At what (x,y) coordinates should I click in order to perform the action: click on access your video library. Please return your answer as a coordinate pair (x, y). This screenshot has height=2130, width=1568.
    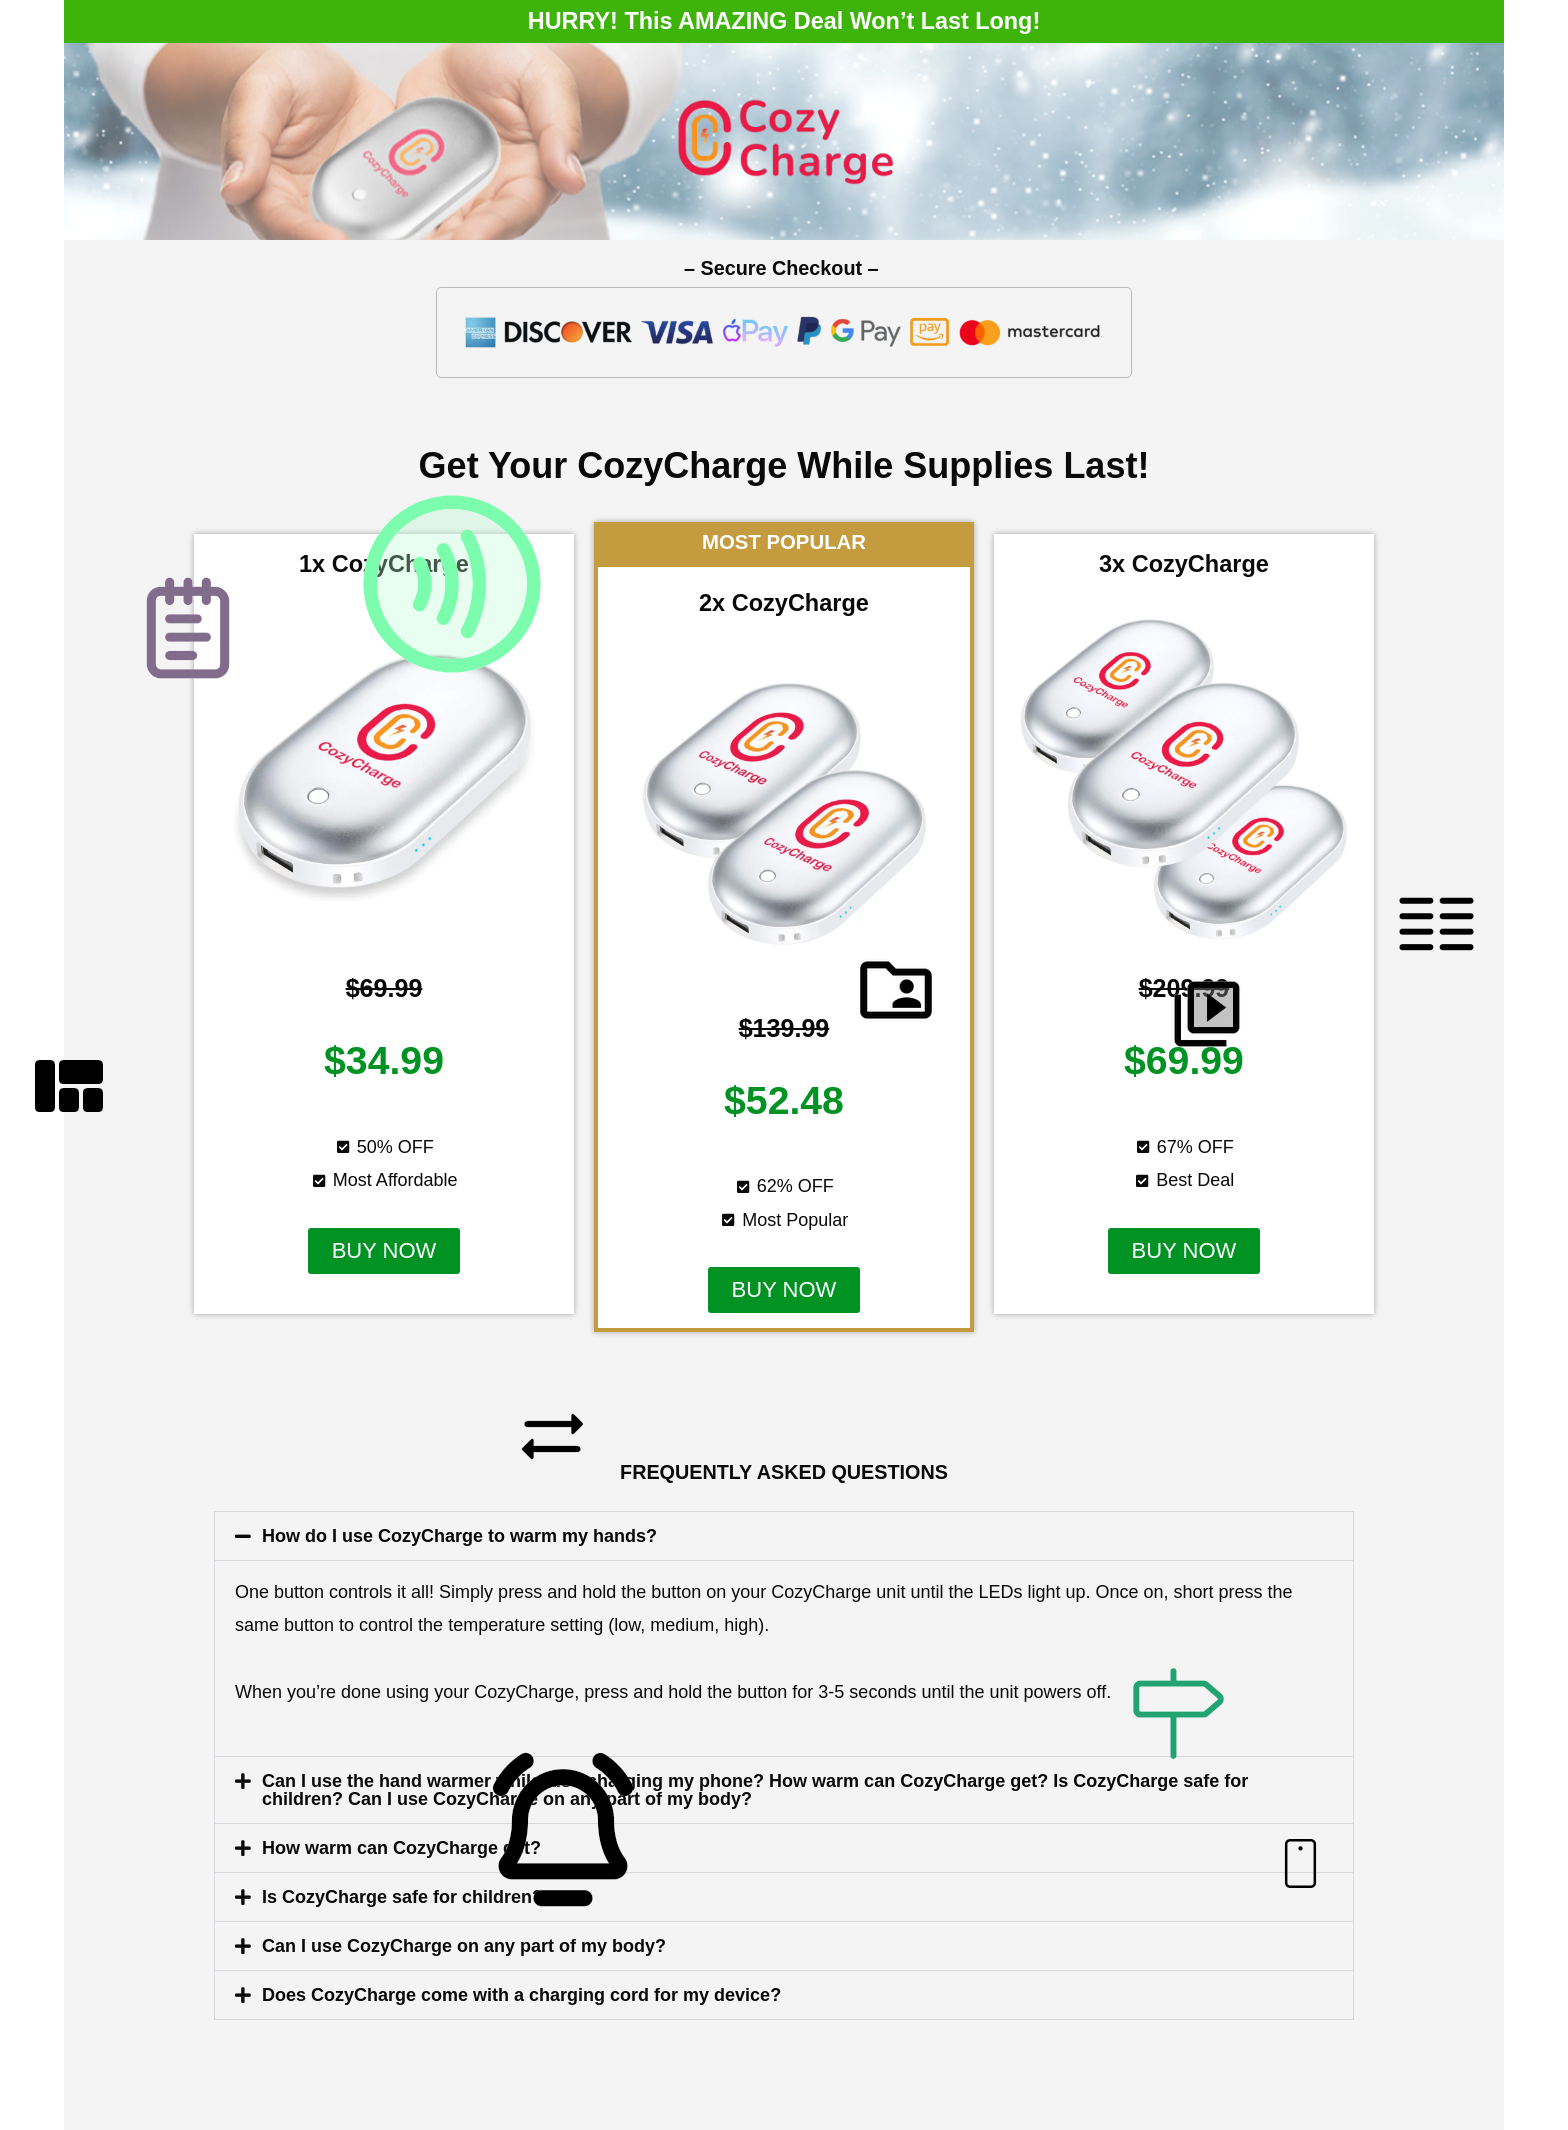
    Looking at the image, I should click on (1207, 1014).